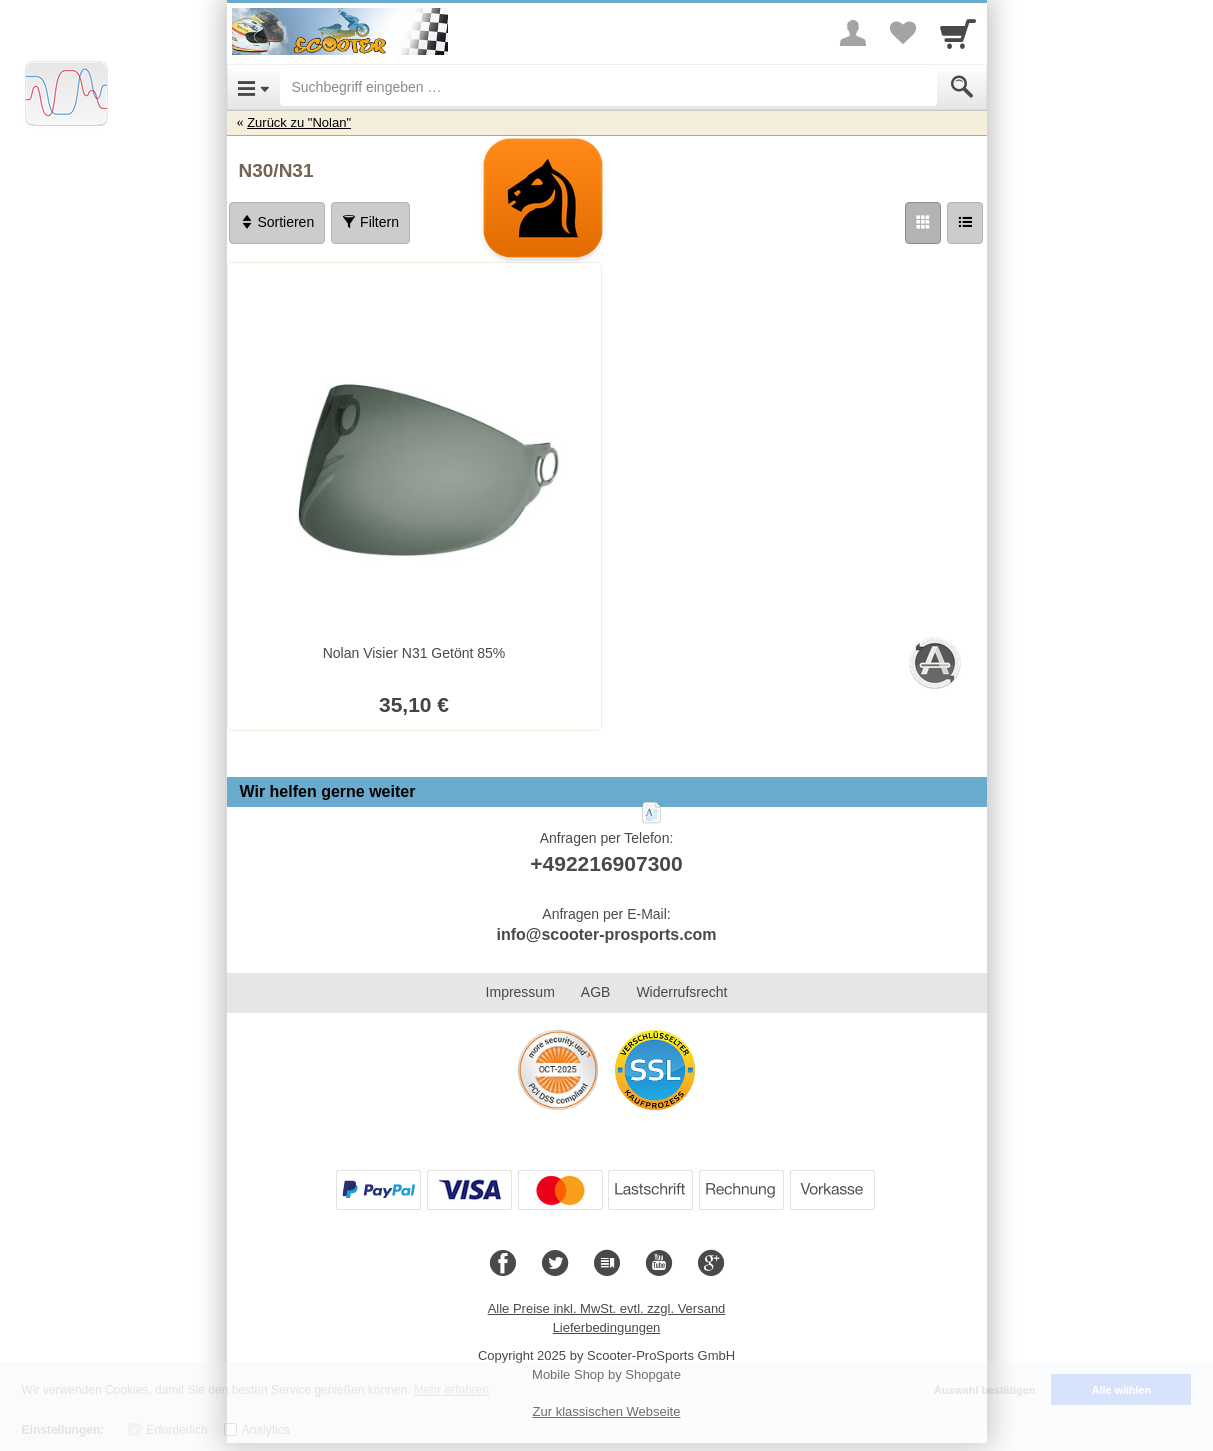 The height and width of the screenshot is (1451, 1213). What do you see at coordinates (651, 812) in the screenshot?
I see `open a word processing document` at bounding box center [651, 812].